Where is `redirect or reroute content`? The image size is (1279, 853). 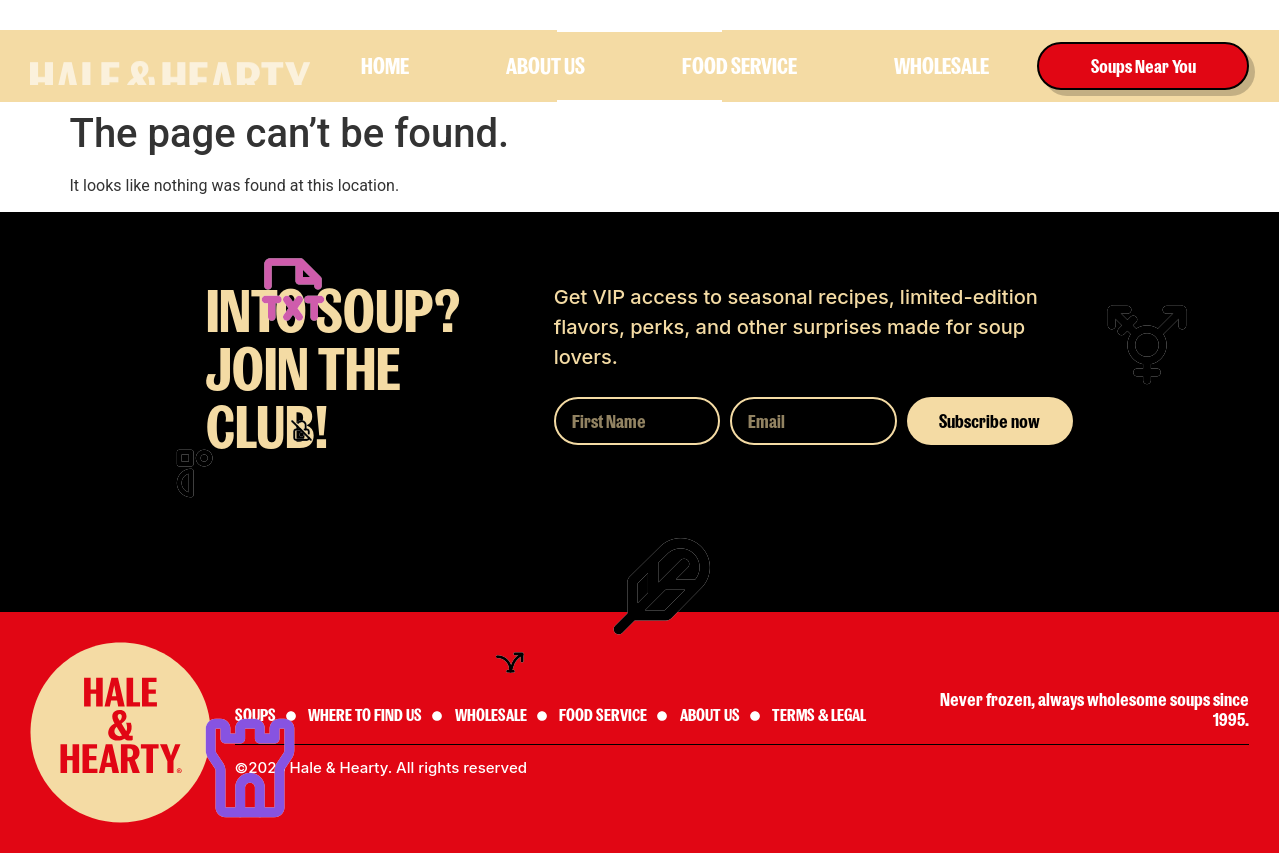
redirect or reroute content is located at coordinates (510, 662).